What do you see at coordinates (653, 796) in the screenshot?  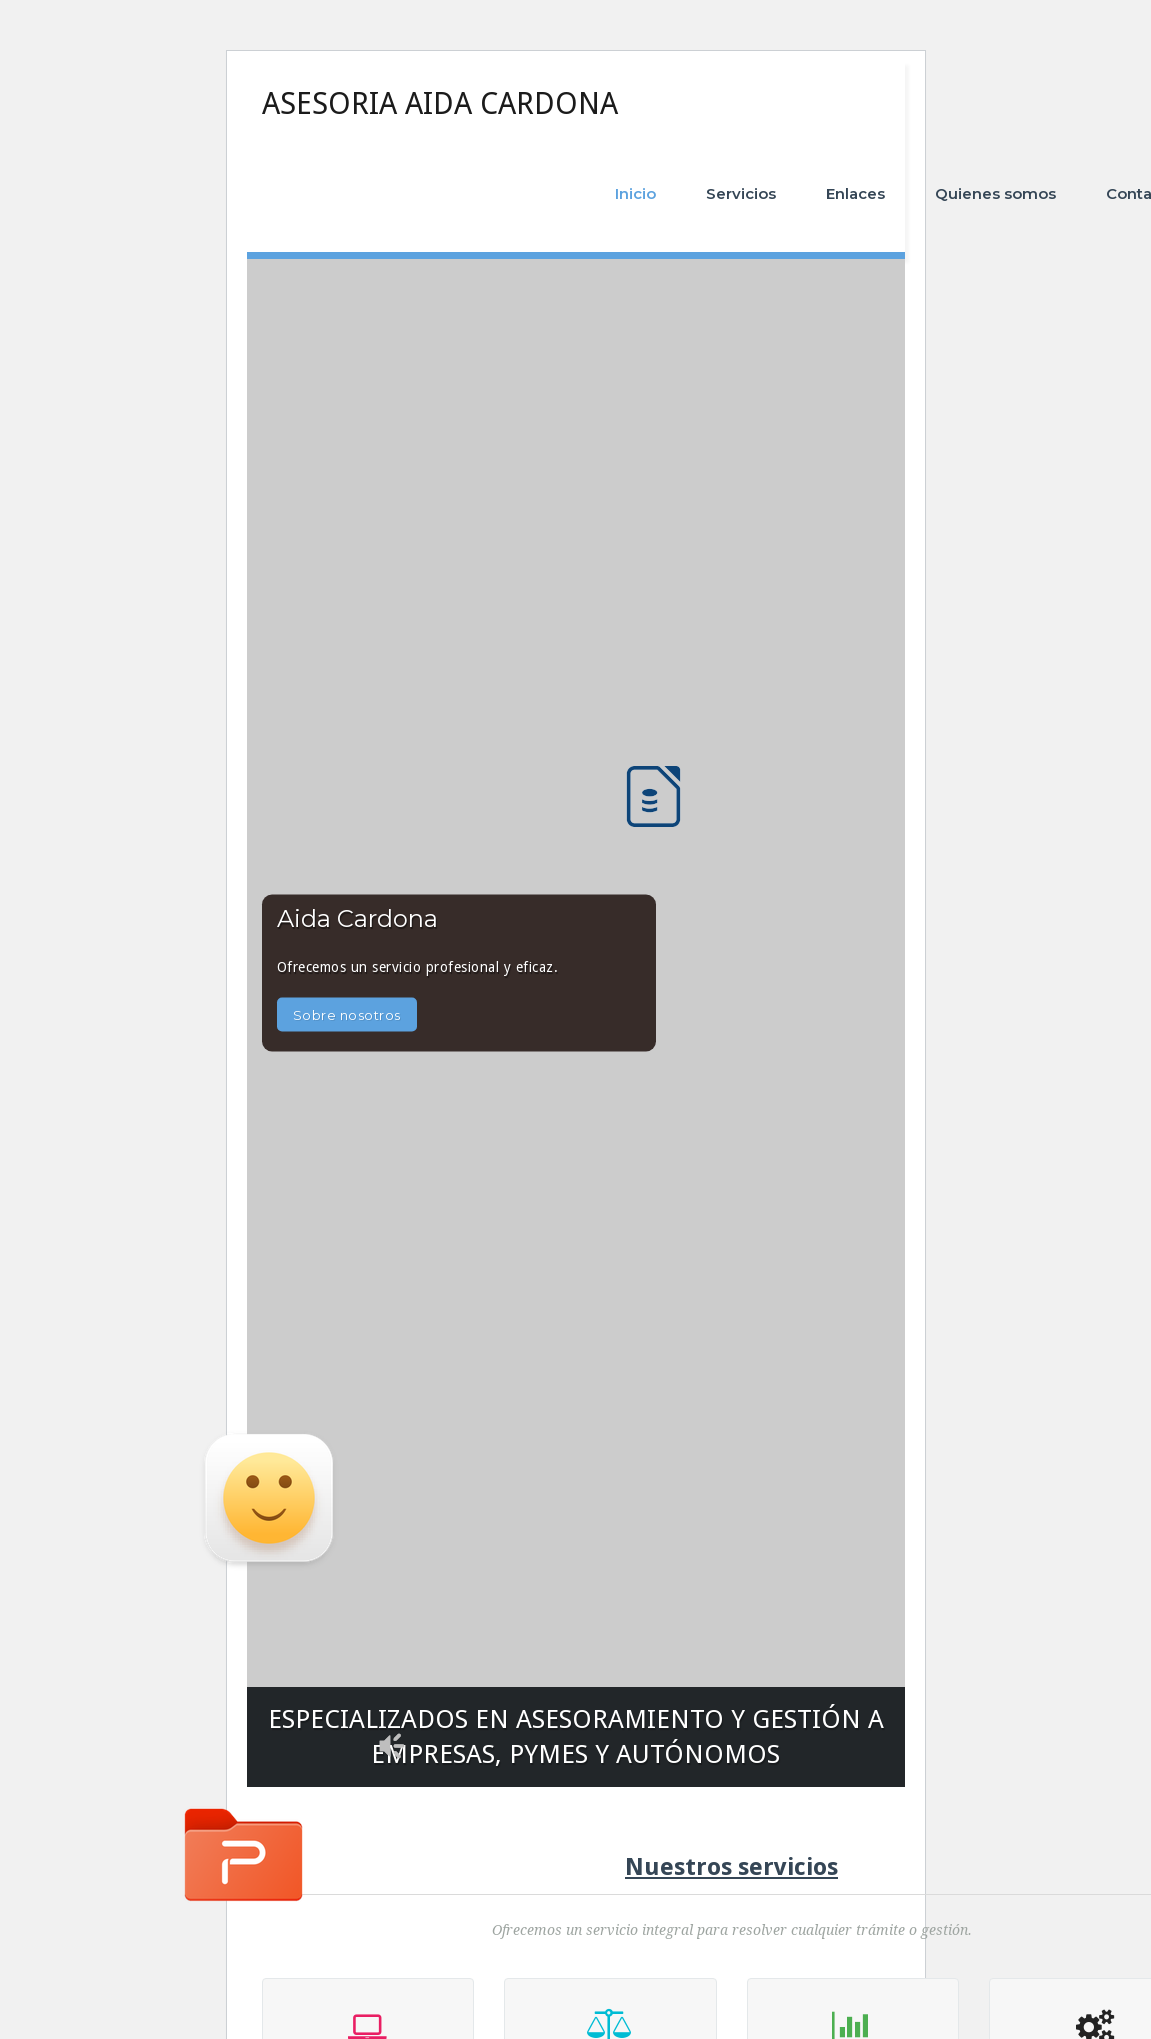 I see `open libreoffice base database application` at bounding box center [653, 796].